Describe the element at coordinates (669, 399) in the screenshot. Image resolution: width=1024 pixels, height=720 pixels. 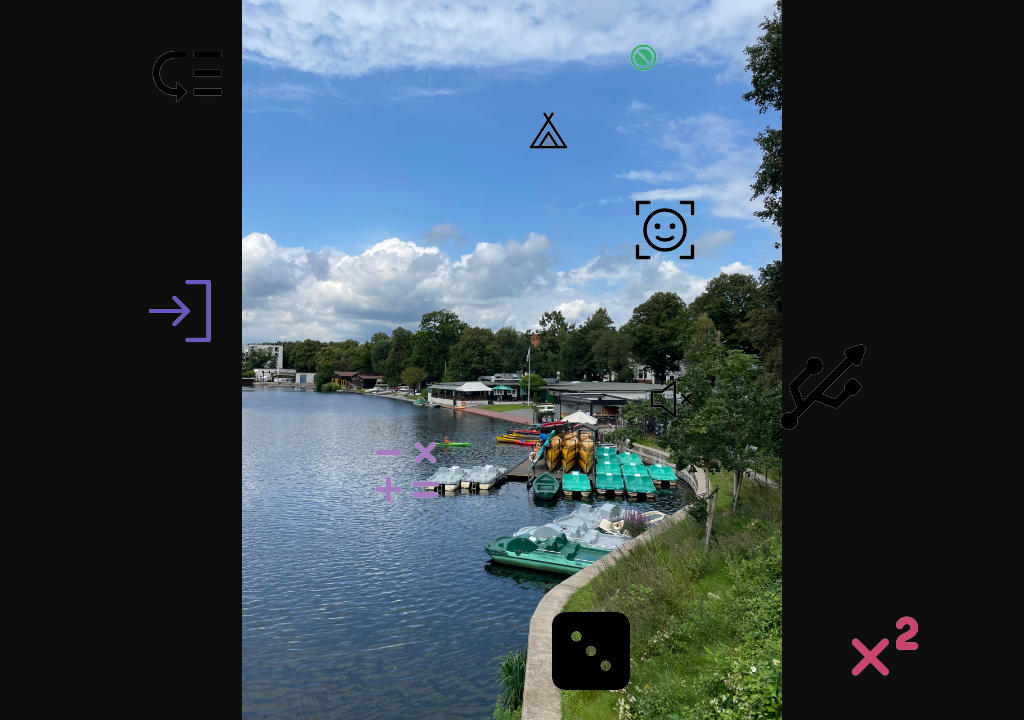
I see `mute audio` at that location.